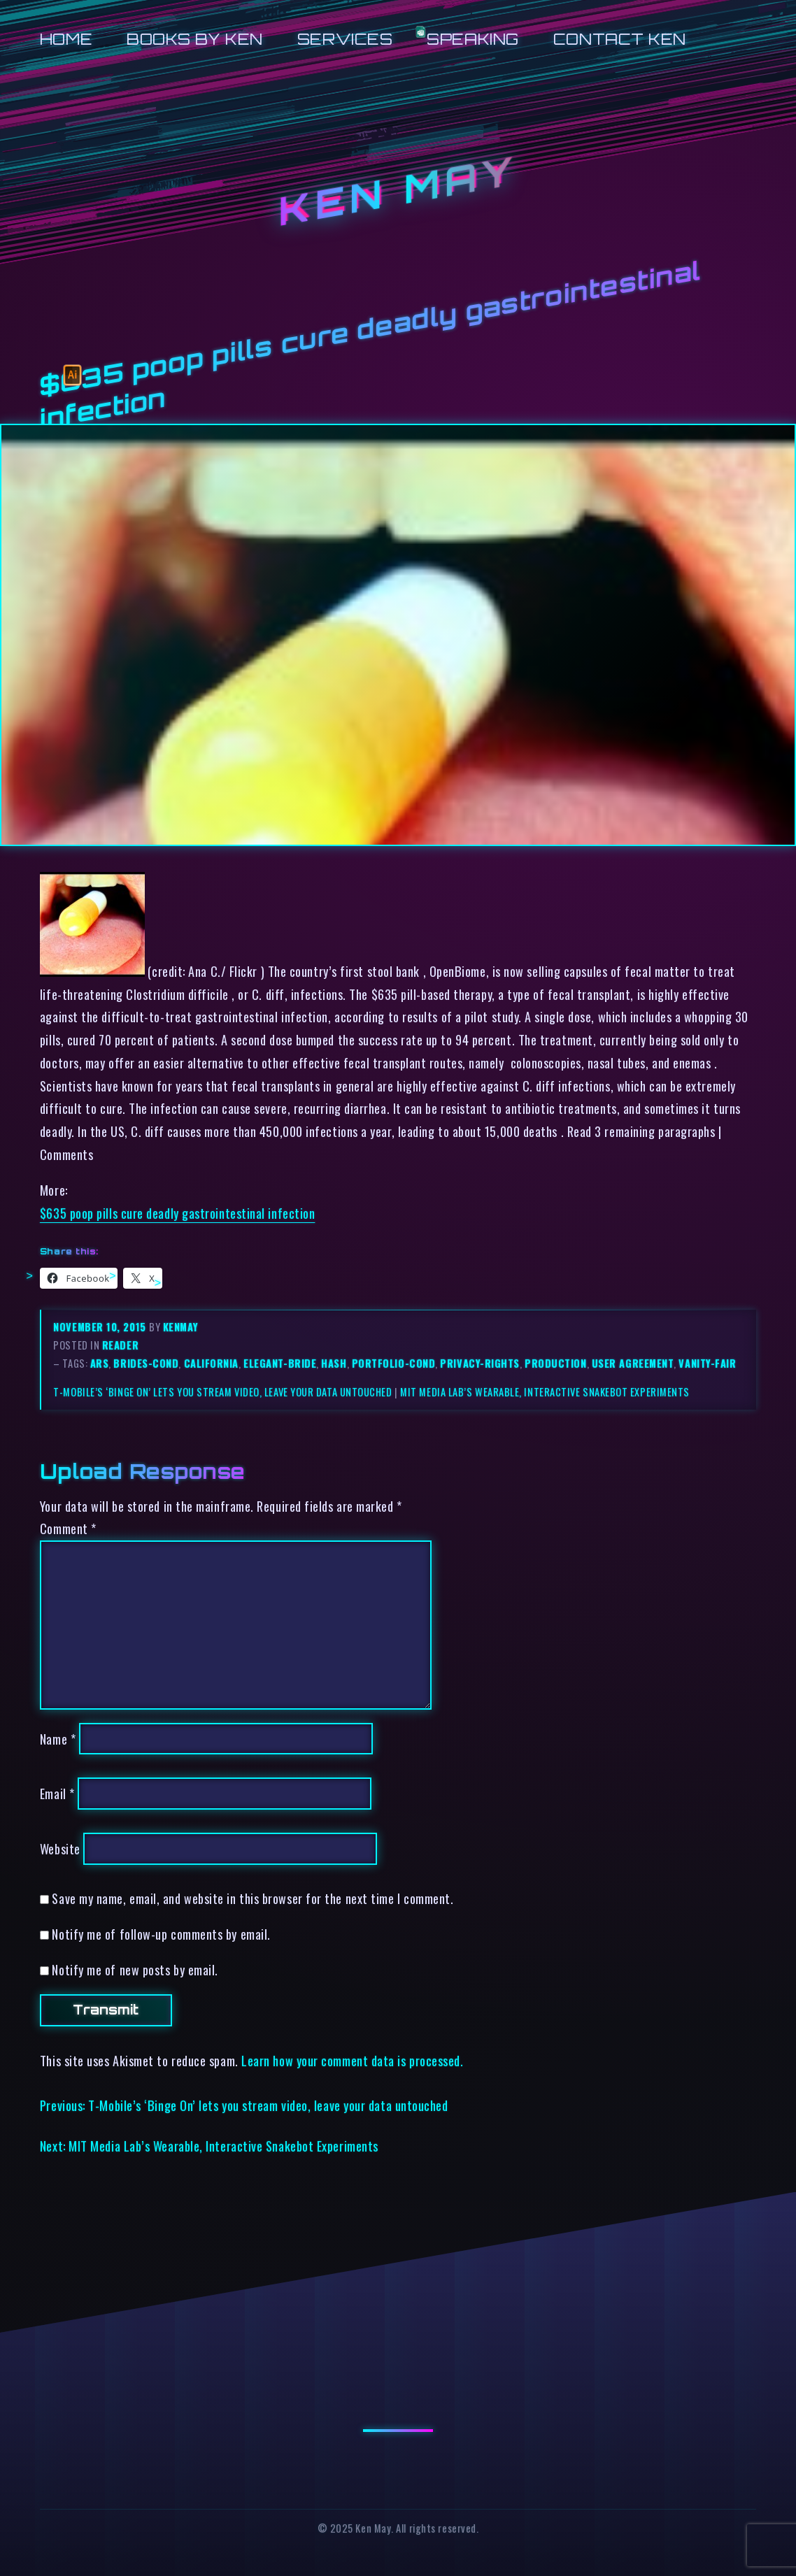  What do you see at coordinates (420, 31) in the screenshot?
I see `microsoft publisher document file` at bounding box center [420, 31].